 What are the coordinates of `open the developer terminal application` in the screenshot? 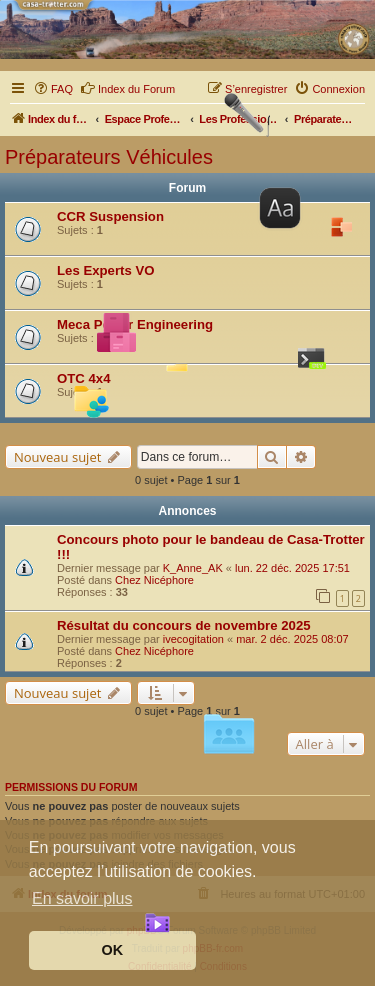 It's located at (312, 358).